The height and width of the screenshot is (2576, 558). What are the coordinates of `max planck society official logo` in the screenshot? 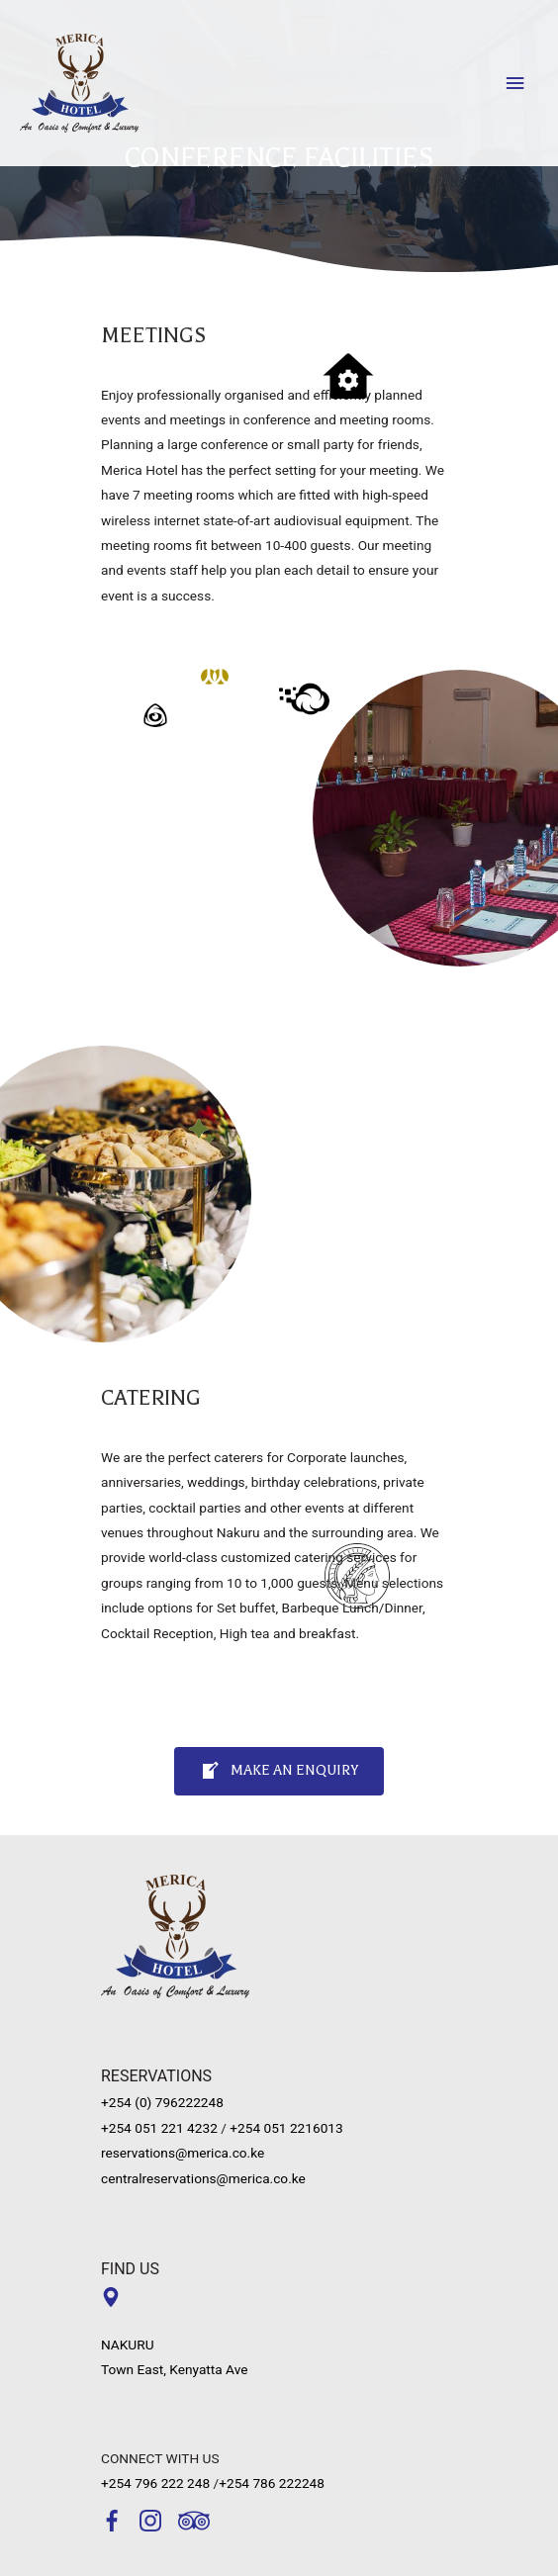 It's located at (357, 1576).